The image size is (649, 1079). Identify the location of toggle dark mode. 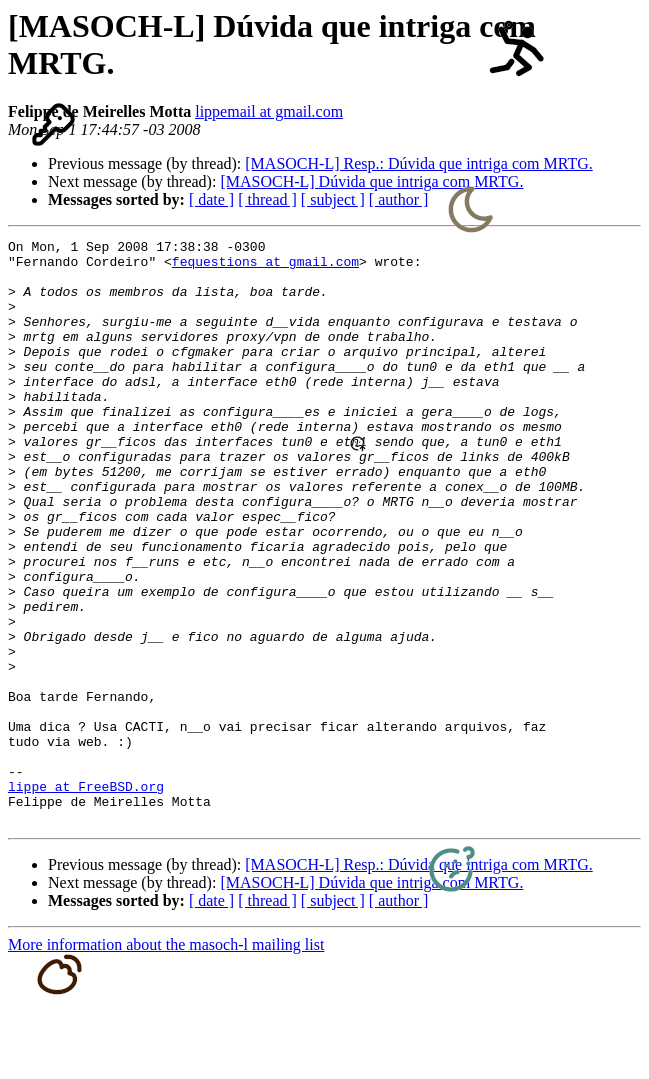
(471, 209).